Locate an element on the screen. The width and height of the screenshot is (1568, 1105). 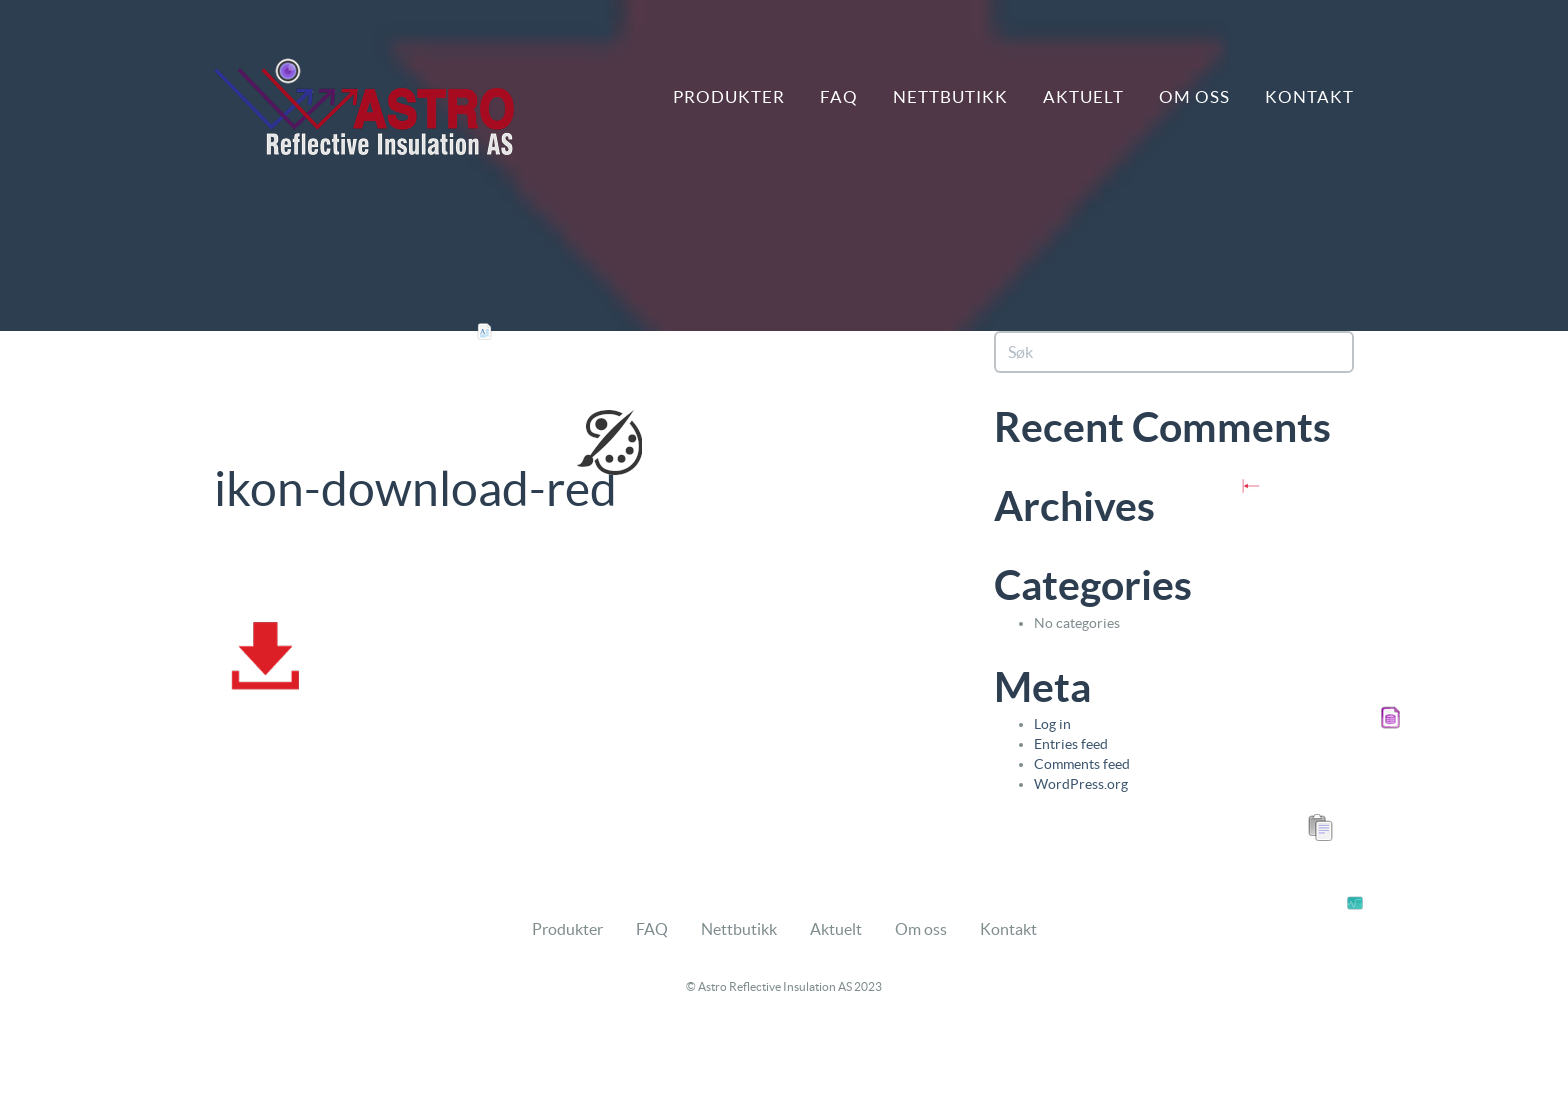
open graphics or drawing applications is located at coordinates (609, 442).